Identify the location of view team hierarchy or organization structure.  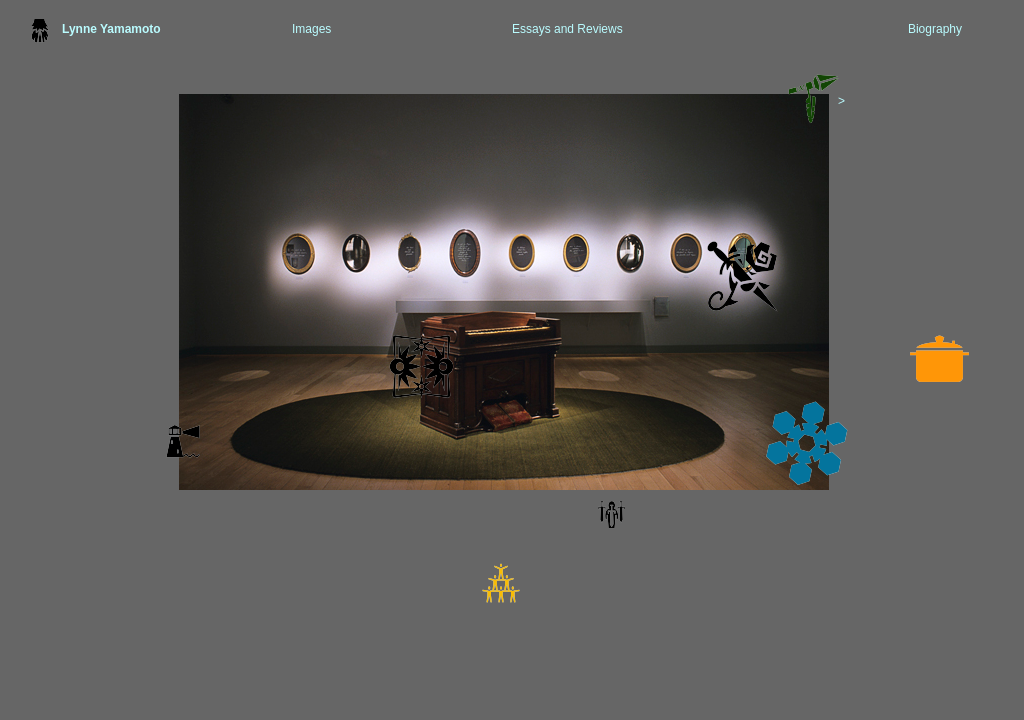
(501, 583).